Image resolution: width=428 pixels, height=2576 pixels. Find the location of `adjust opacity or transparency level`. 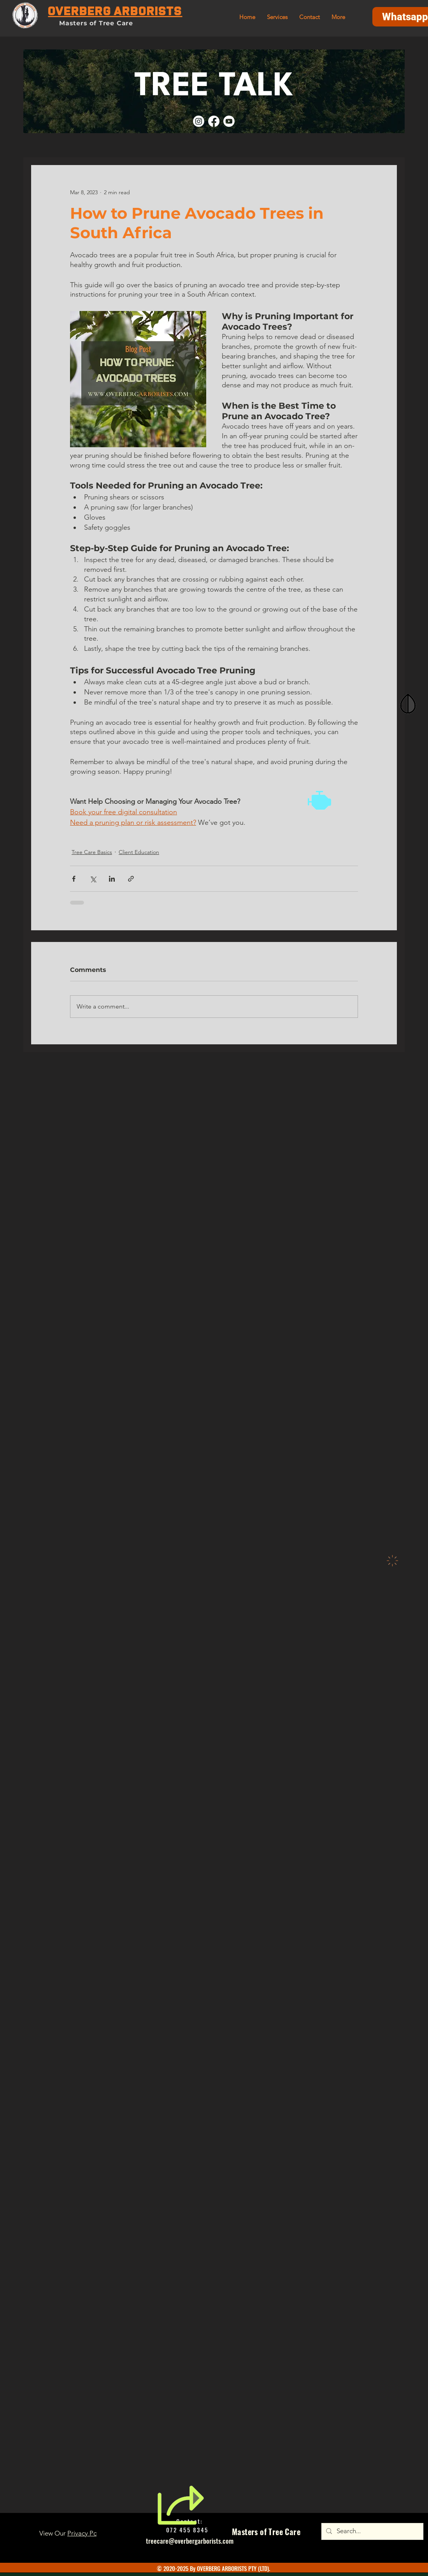

adjust opacity or transparency level is located at coordinates (408, 704).